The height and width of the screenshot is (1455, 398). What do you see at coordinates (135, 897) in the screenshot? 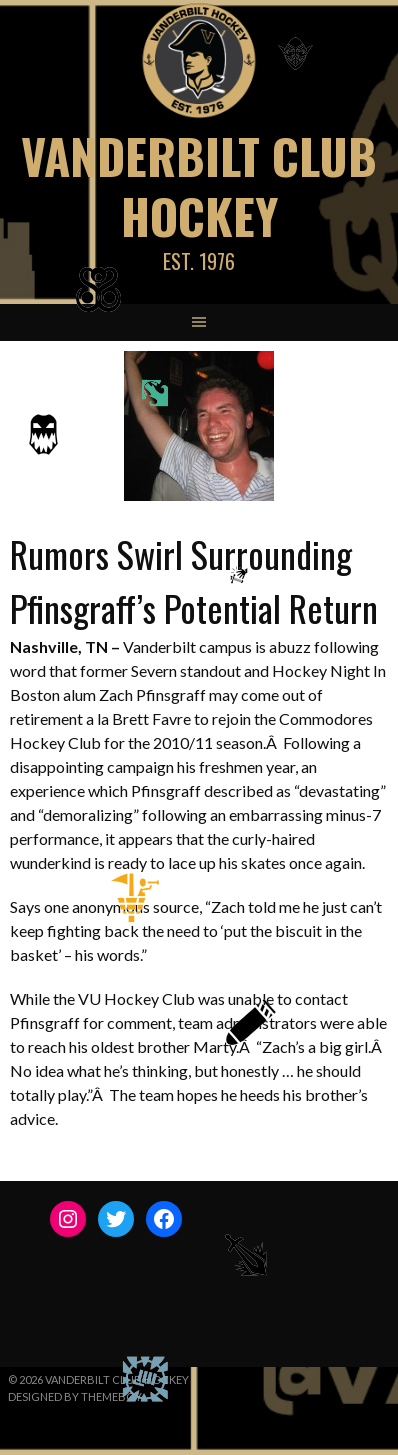
I see `access the lookout or observation point` at bounding box center [135, 897].